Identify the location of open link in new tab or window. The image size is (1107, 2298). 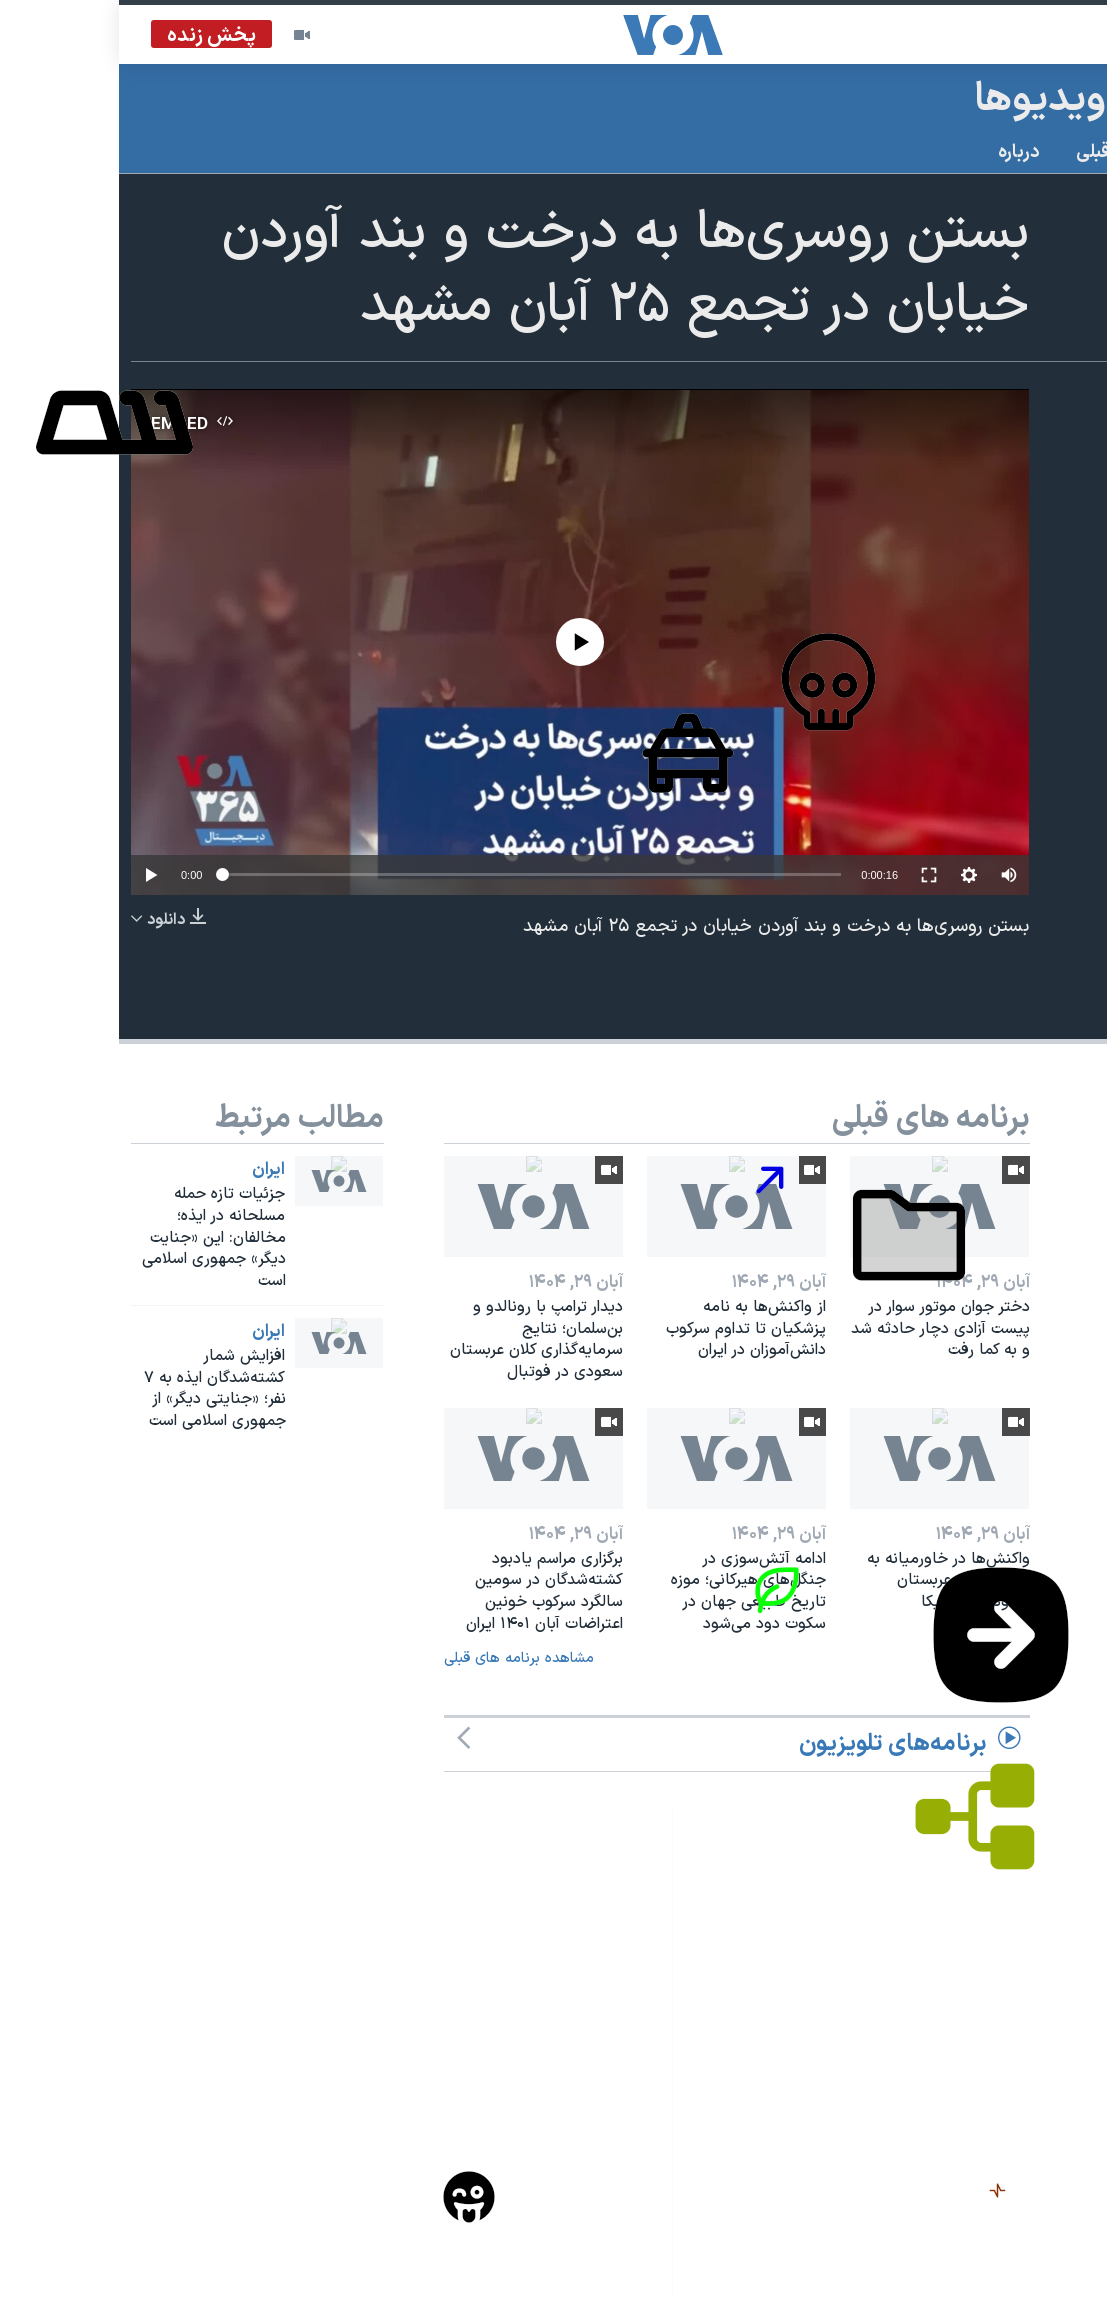
(770, 1180).